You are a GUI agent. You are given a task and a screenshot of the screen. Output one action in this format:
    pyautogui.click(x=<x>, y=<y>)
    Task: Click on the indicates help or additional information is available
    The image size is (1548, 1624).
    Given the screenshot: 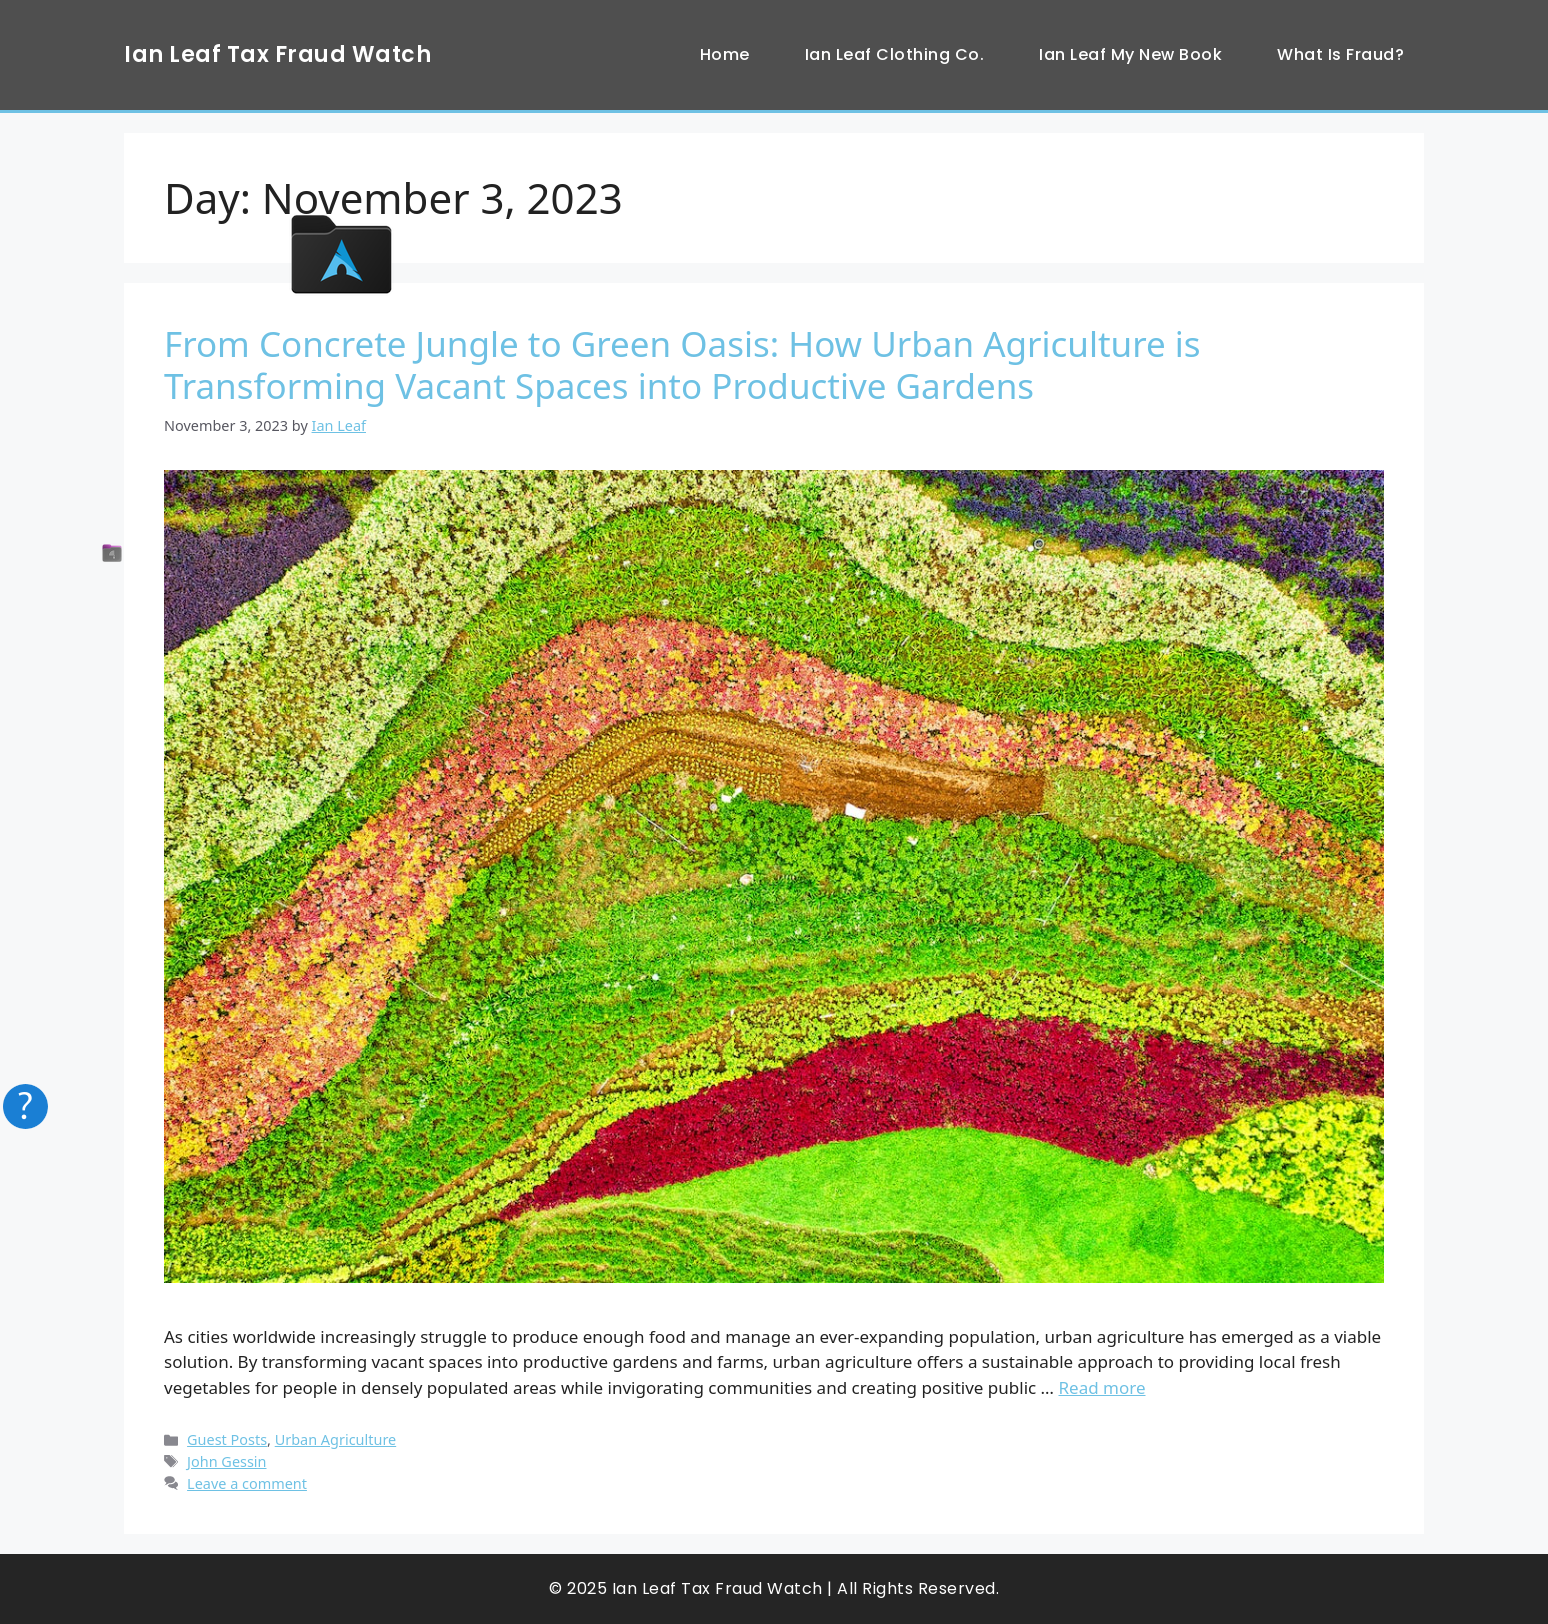 What is the action you would take?
    pyautogui.click(x=24, y=1105)
    